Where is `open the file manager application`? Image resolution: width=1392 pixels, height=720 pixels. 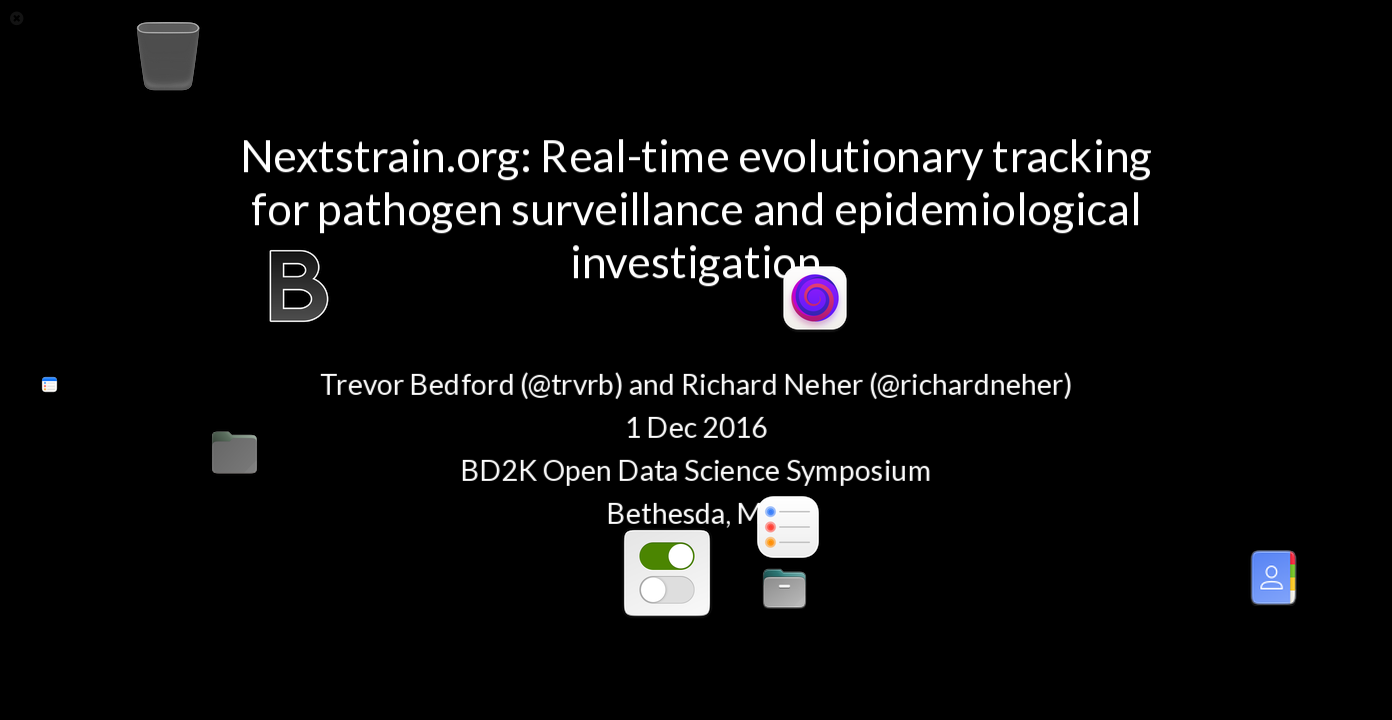
open the file manager application is located at coordinates (784, 588).